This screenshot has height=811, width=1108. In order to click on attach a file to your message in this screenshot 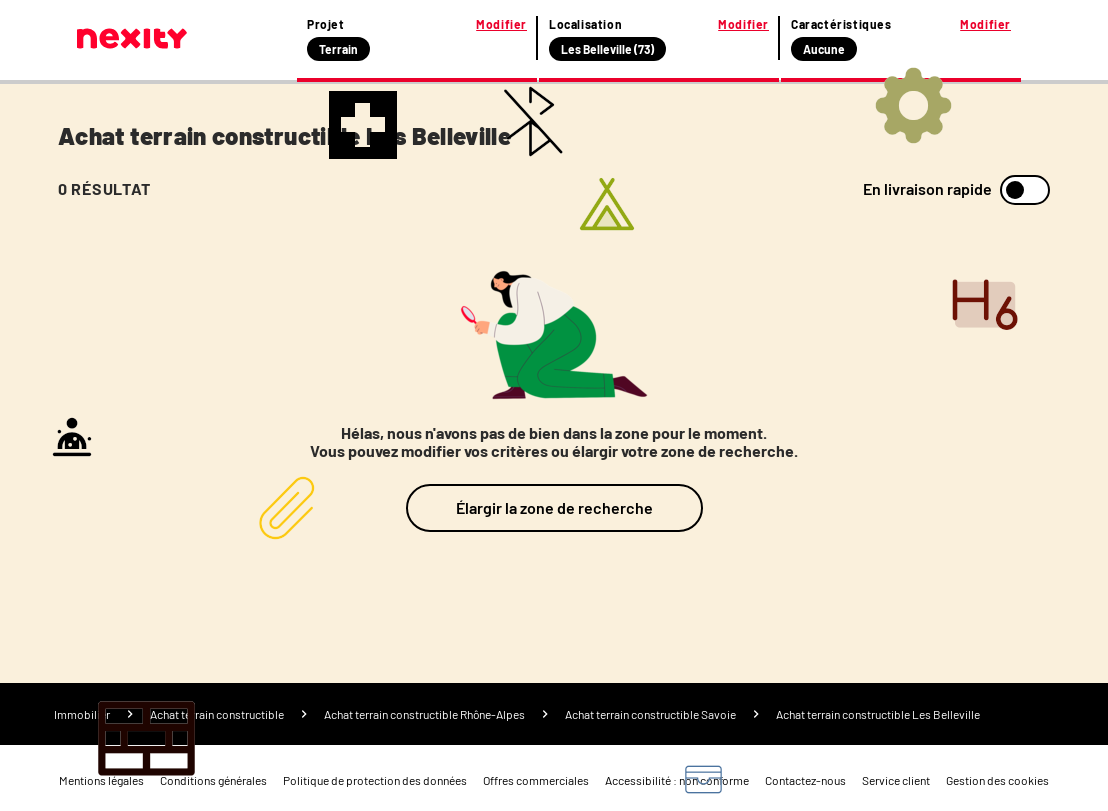, I will do `click(288, 508)`.